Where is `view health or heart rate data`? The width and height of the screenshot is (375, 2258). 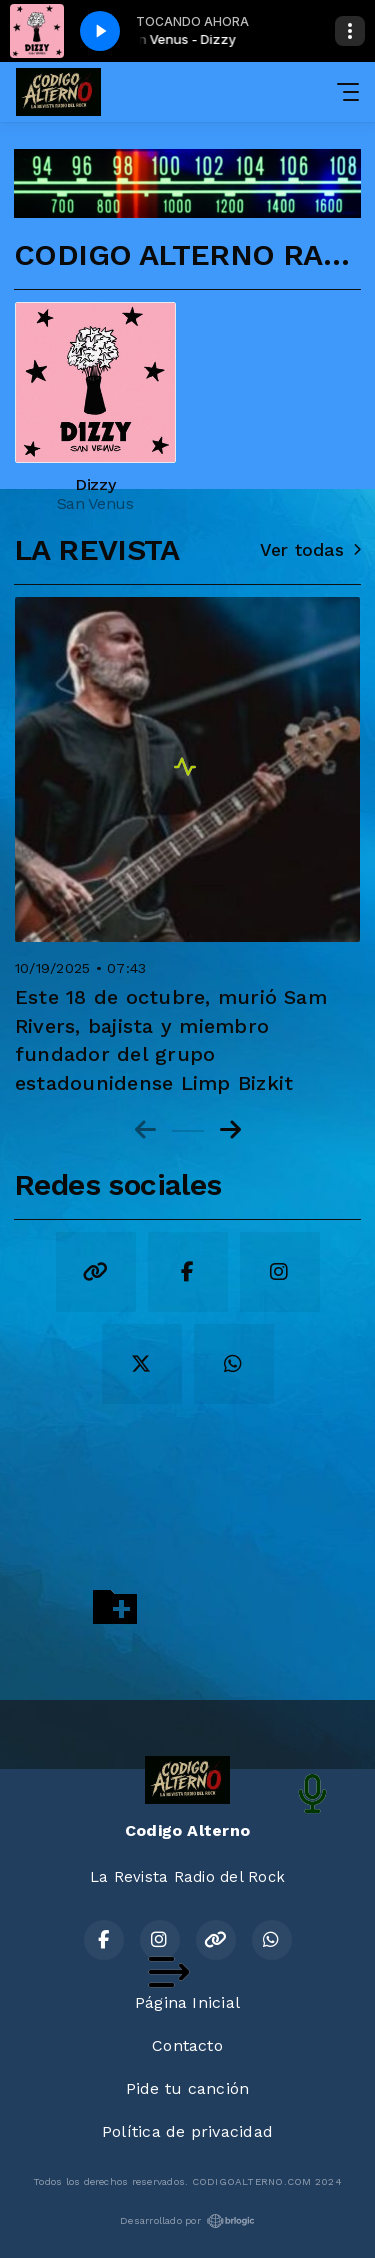 view health or heart rate data is located at coordinates (185, 767).